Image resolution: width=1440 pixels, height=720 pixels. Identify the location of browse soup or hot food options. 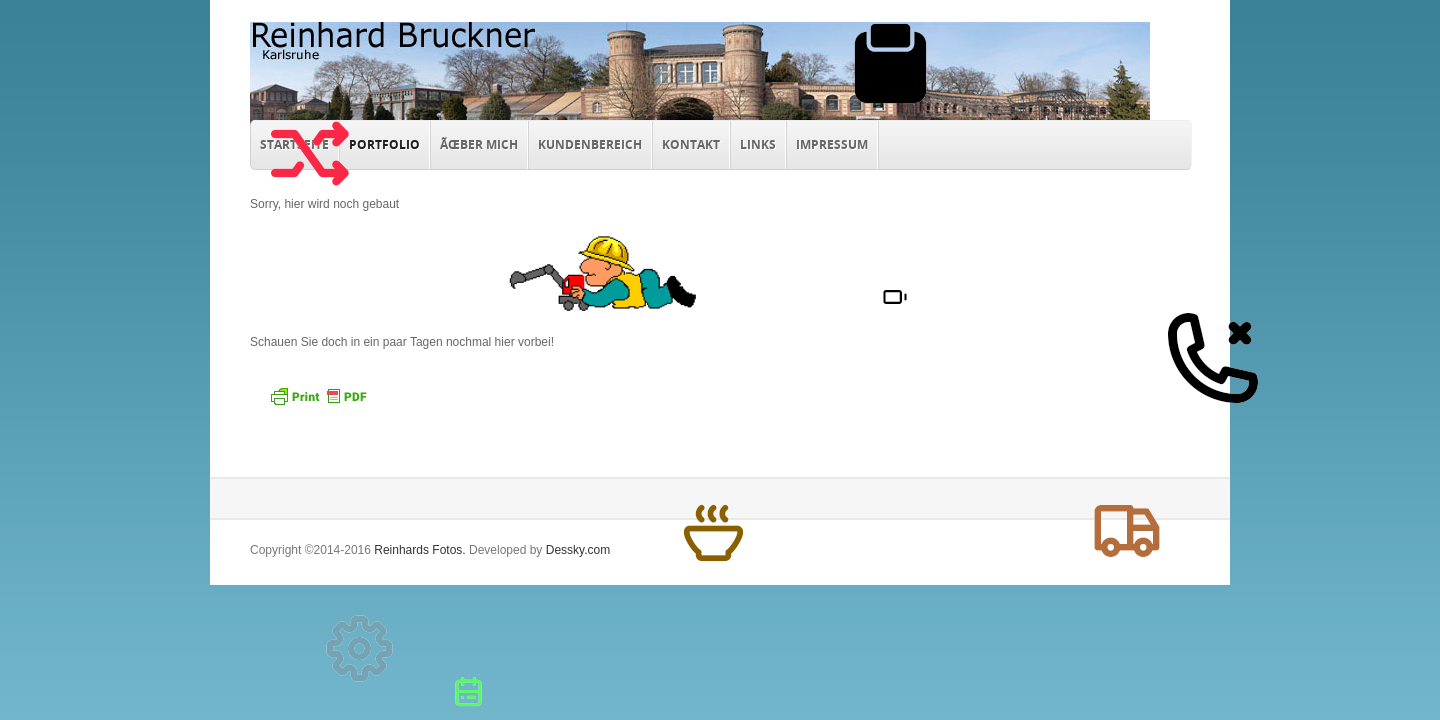
(713, 531).